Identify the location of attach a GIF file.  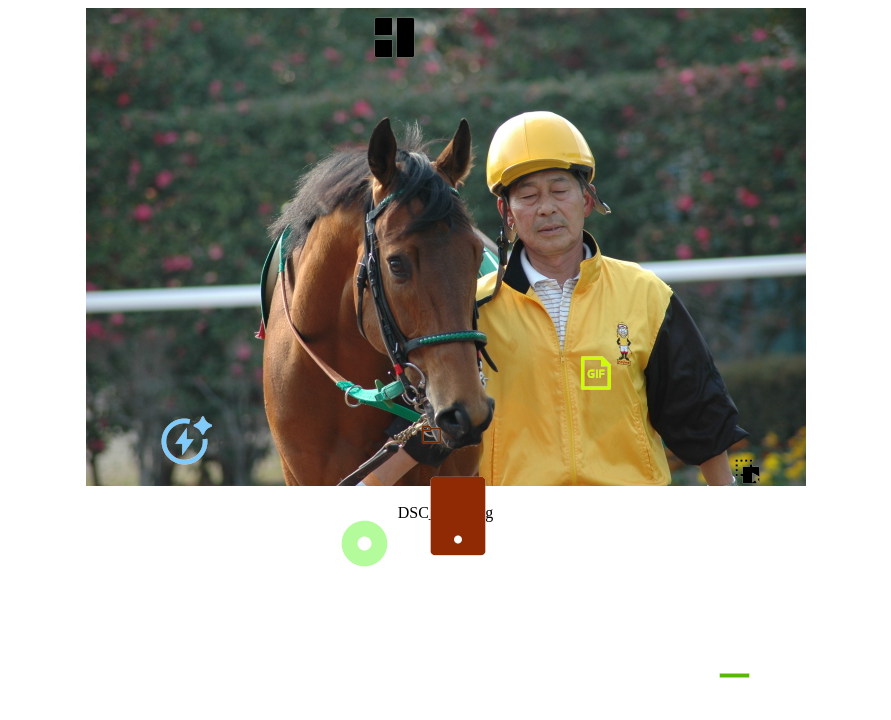
(596, 373).